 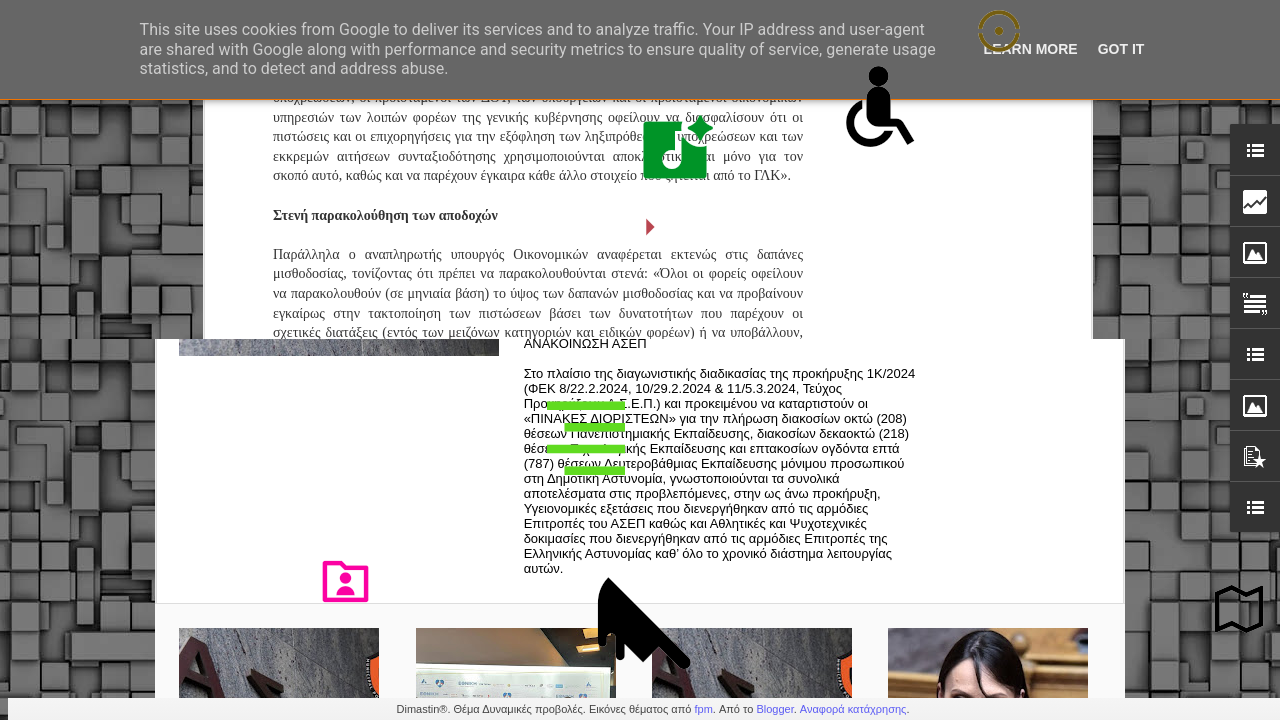 What do you see at coordinates (999, 31) in the screenshot?
I see `gradienter app logo` at bounding box center [999, 31].